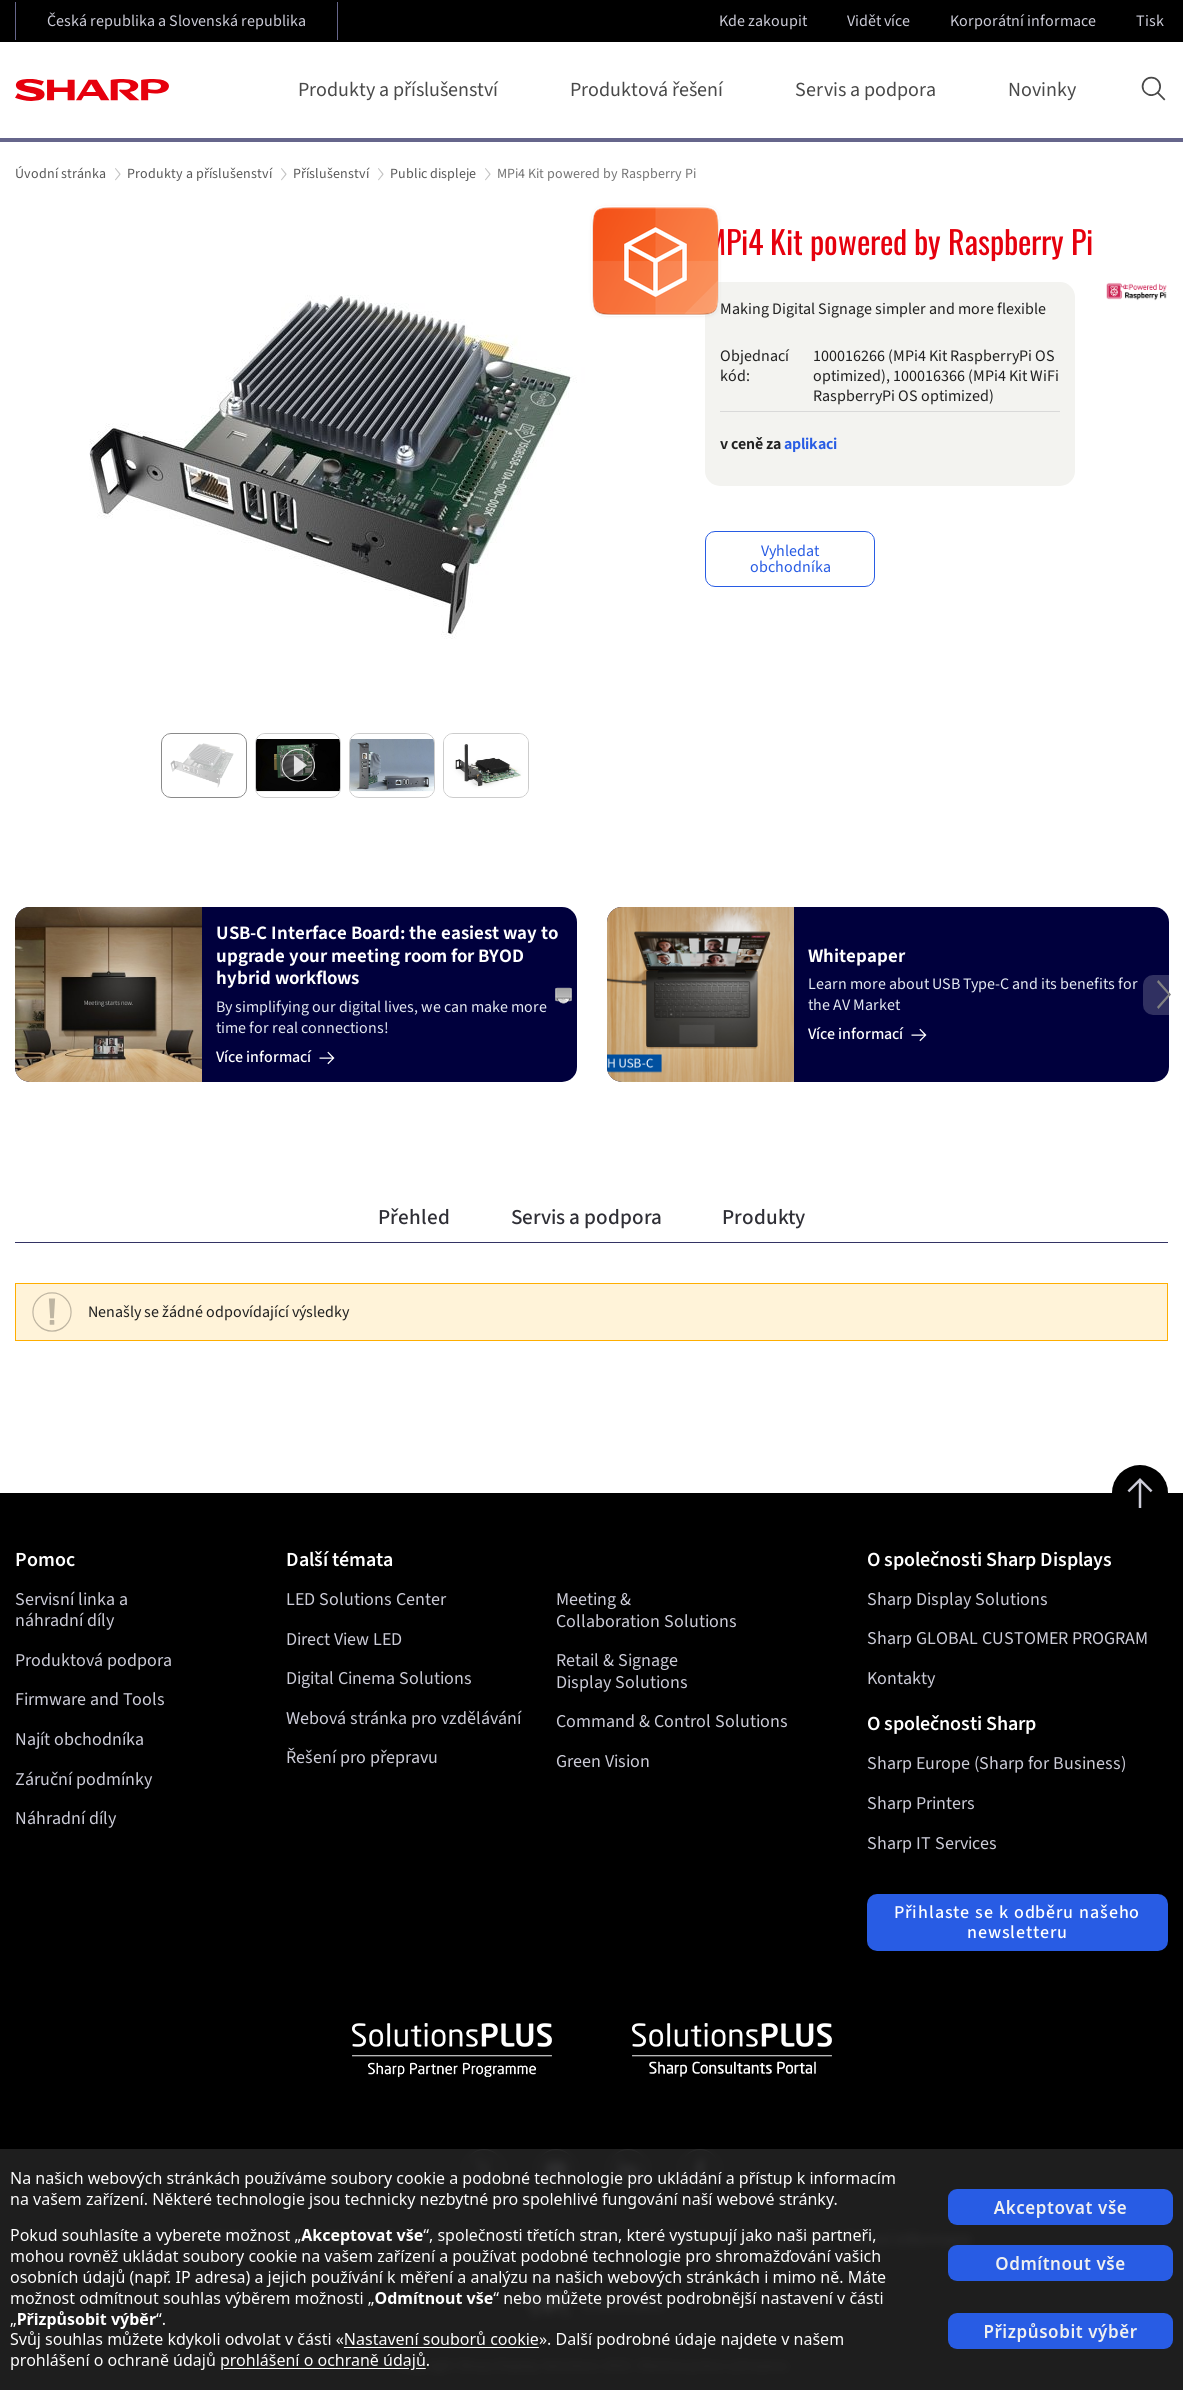  Describe the element at coordinates (563, 994) in the screenshot. I see `access optical drive or CD/DVD reader` at that location.